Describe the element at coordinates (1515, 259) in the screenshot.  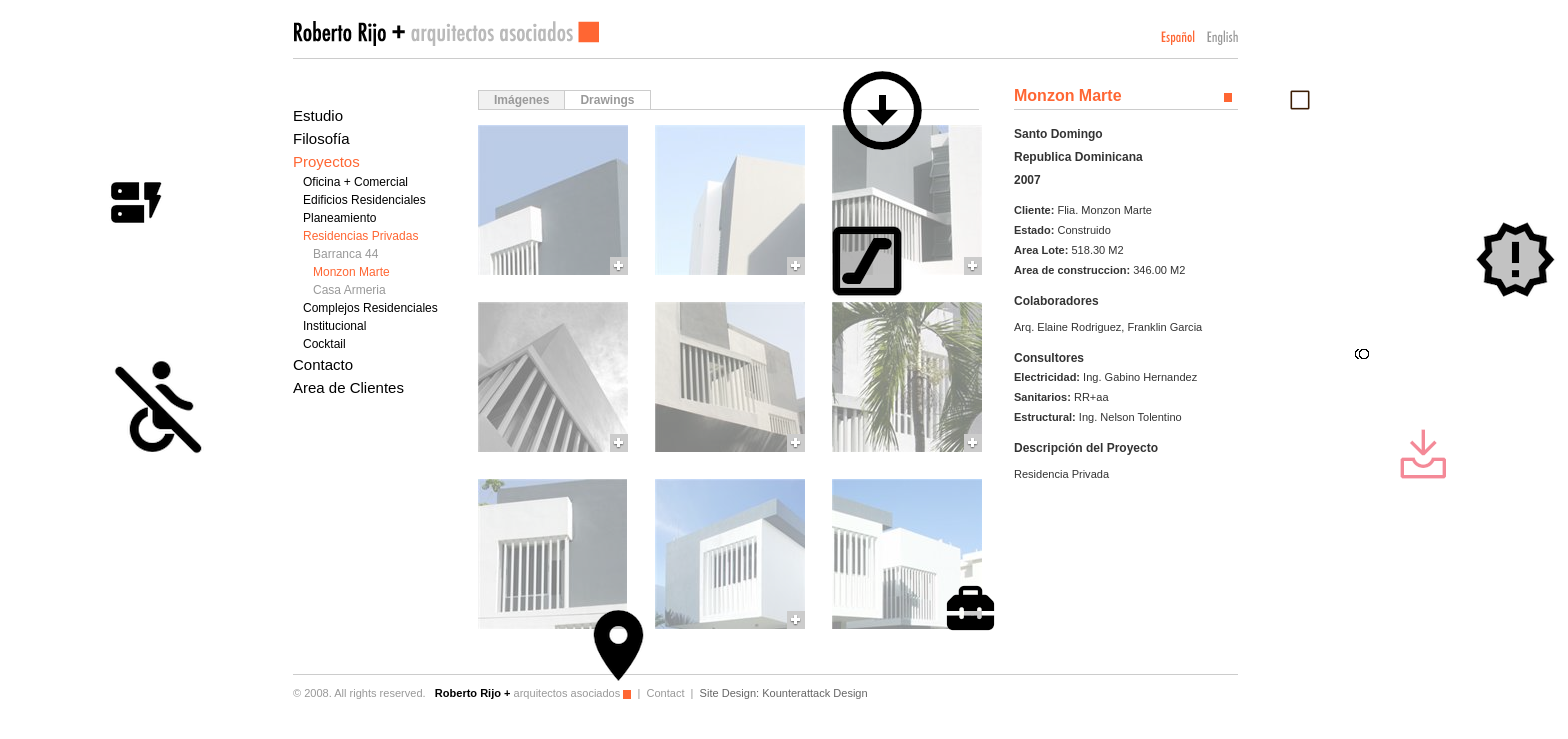
I see `indicates new or recently added content` at that location.